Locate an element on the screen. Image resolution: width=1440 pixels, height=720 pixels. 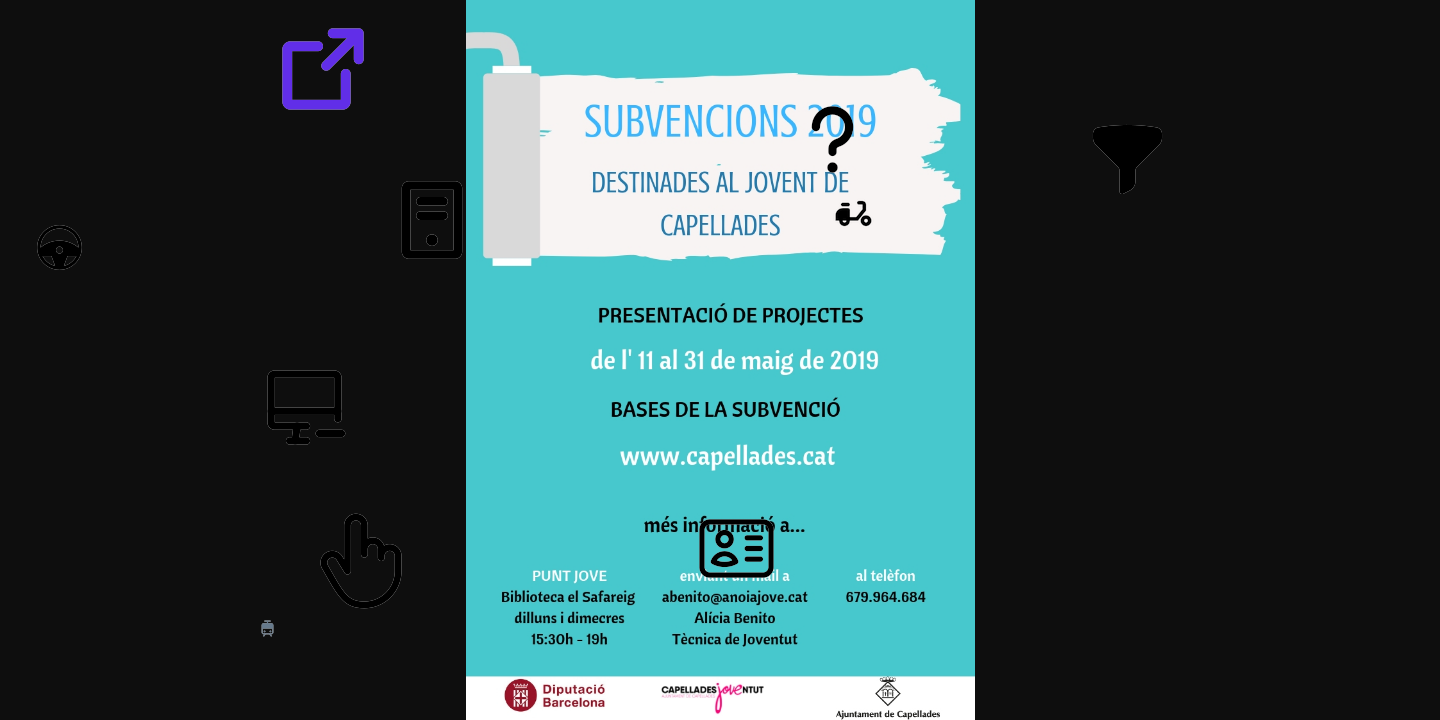
access server or desktop computer settings is located at coordinates (432, 220).